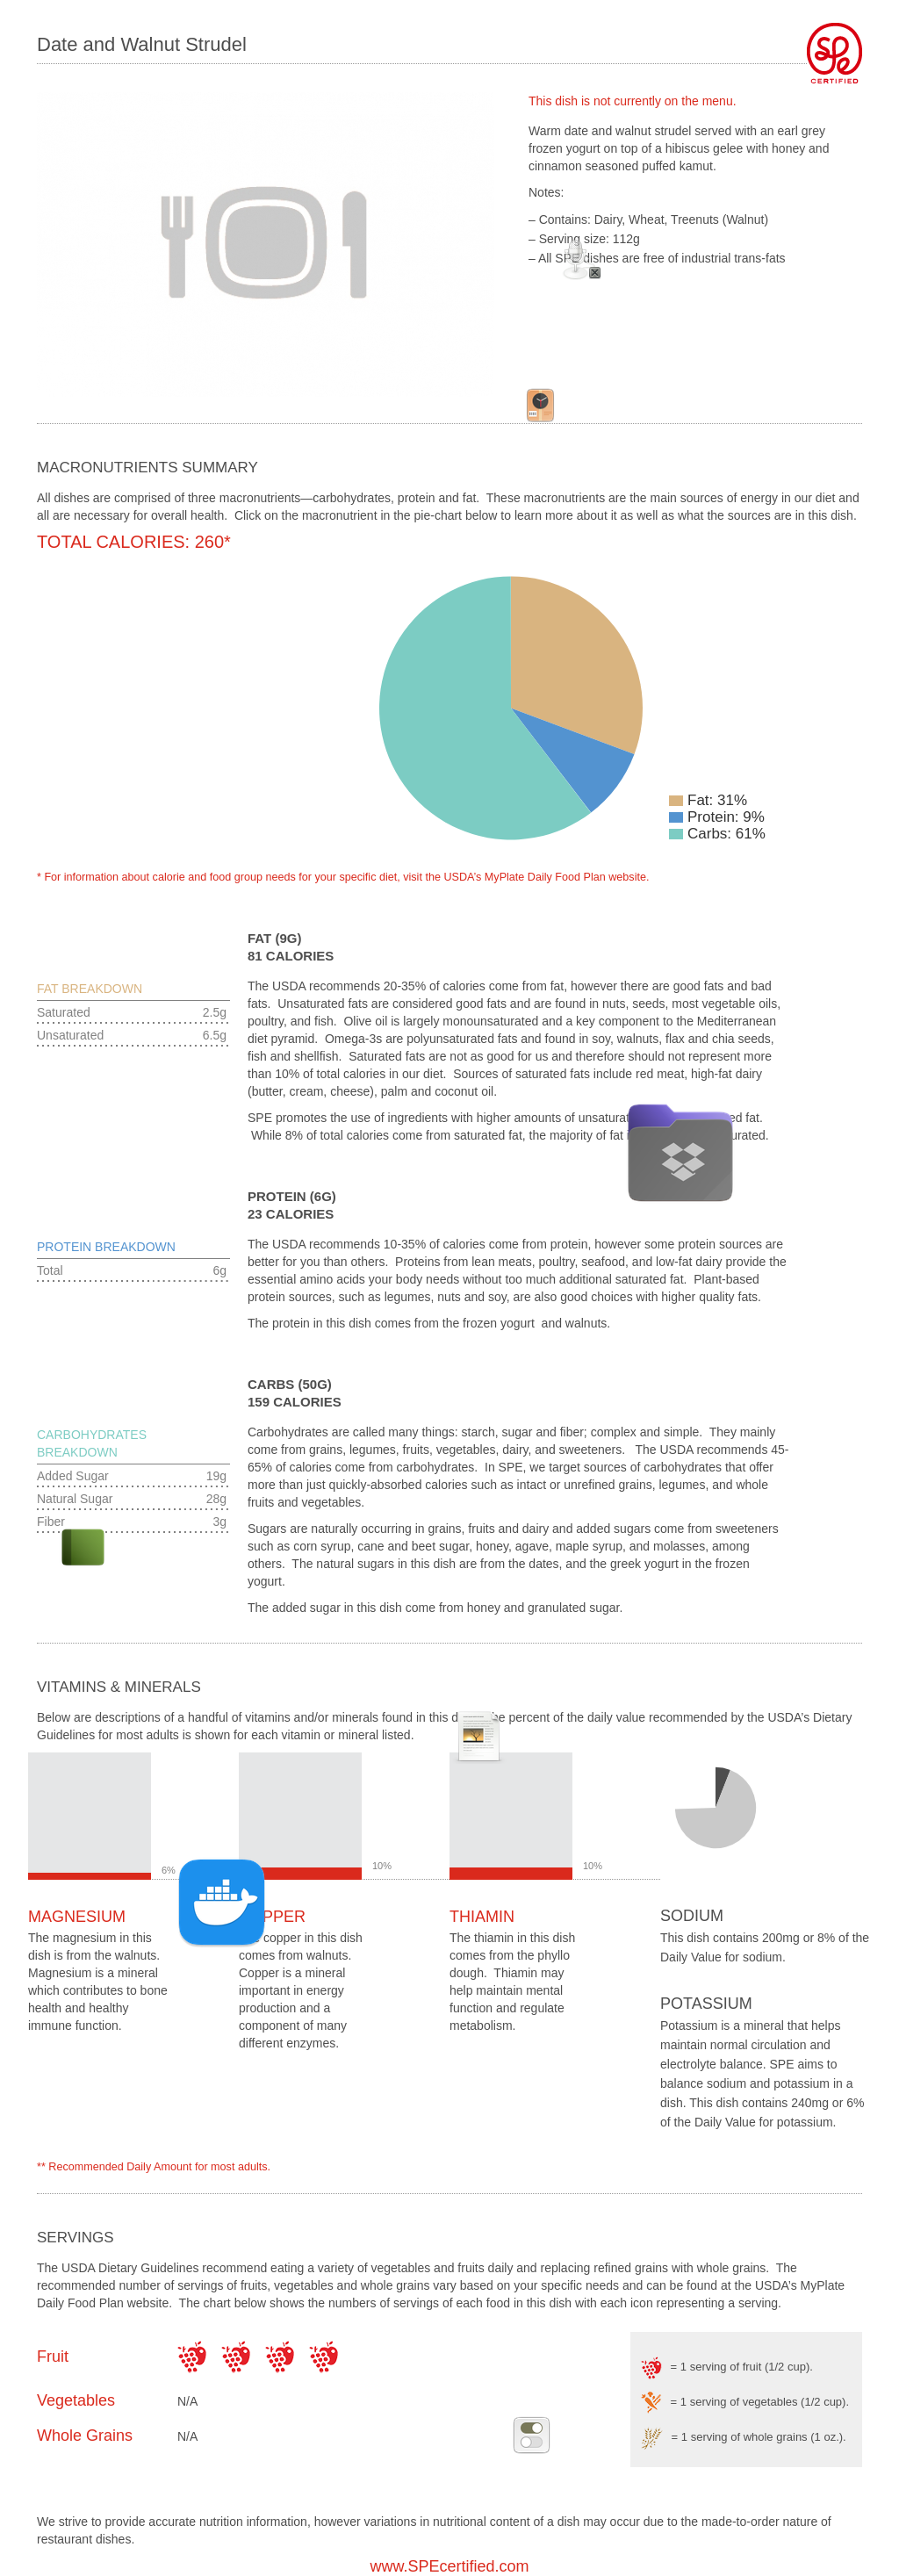  Describe the element at coordinates (531, 2435) in the screenshot. I see `open gnome tweaks to customize desktop settings` at that location.